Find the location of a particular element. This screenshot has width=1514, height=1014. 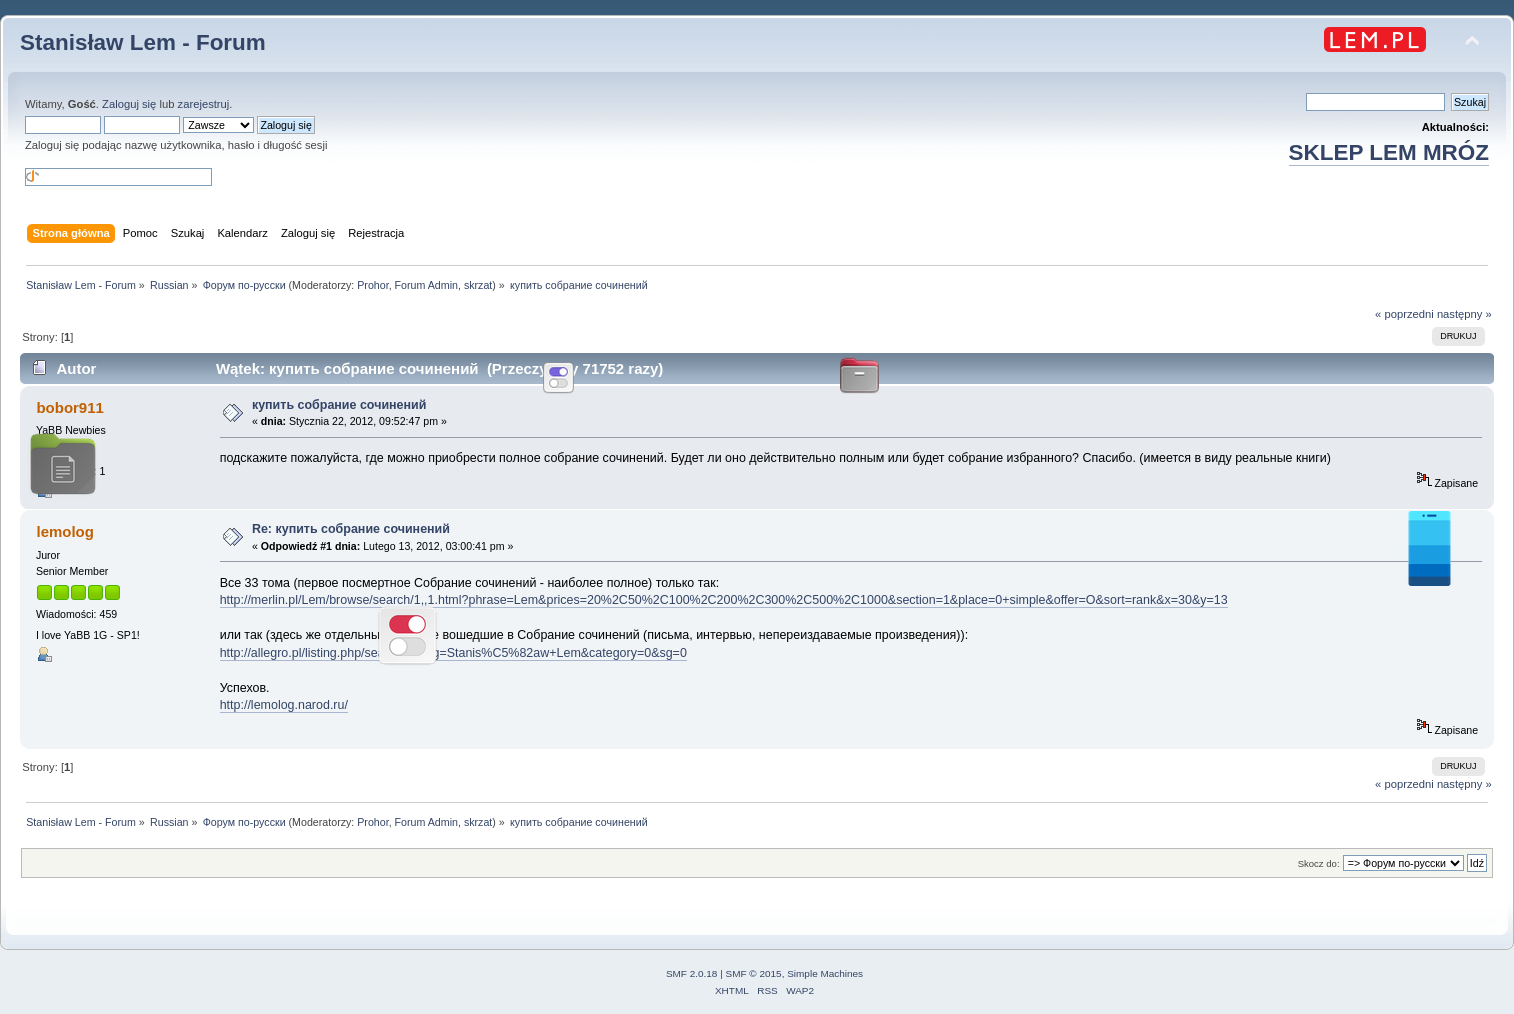

open system settings or preferences is located at coordinates (407, 635).